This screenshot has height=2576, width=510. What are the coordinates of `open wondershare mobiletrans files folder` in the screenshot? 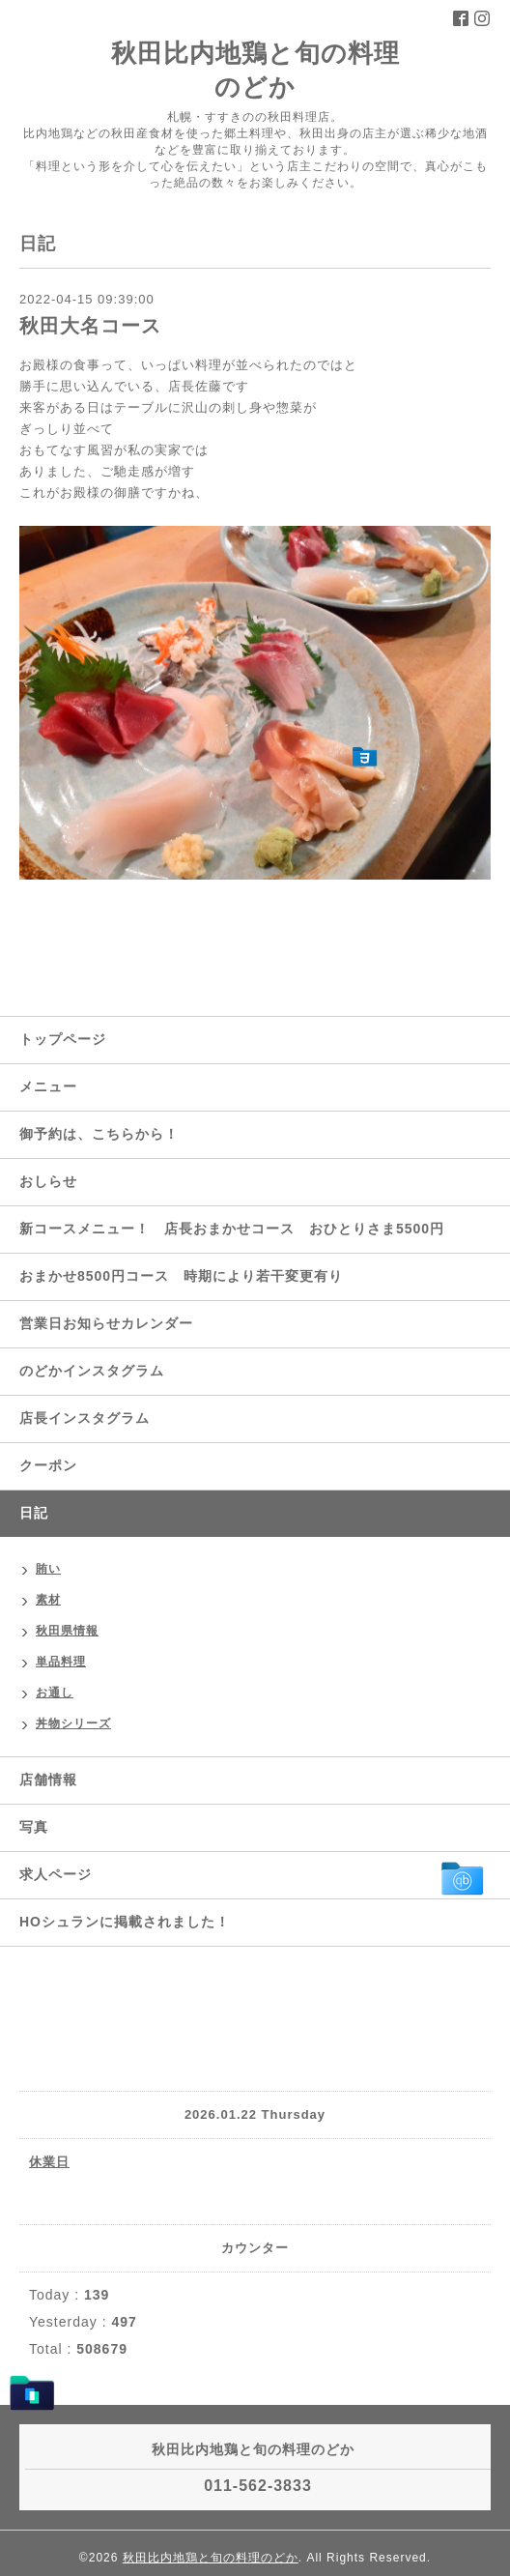 It's located at (32, 2394).